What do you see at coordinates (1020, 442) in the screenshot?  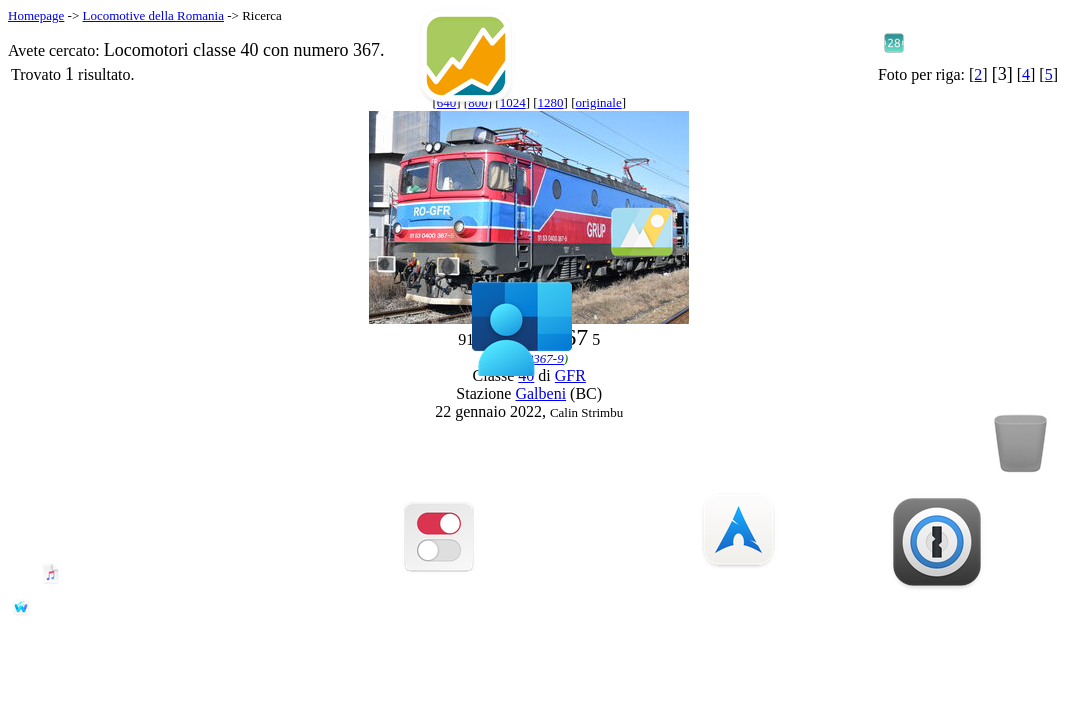 I see `open the trash to view deleted items` at bounding box center [1020, 442].